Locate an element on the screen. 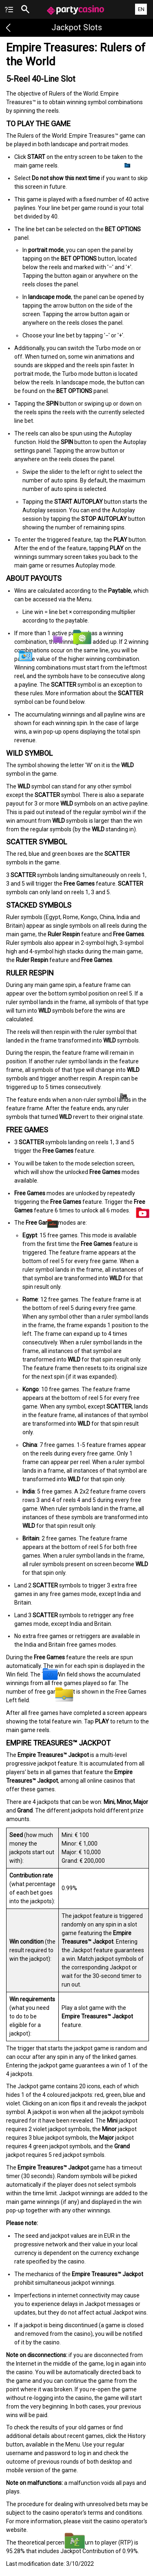 This screenshot has width=153, height=2576. open folder containing adobe photoshop files is located at coordinates (127, 165).